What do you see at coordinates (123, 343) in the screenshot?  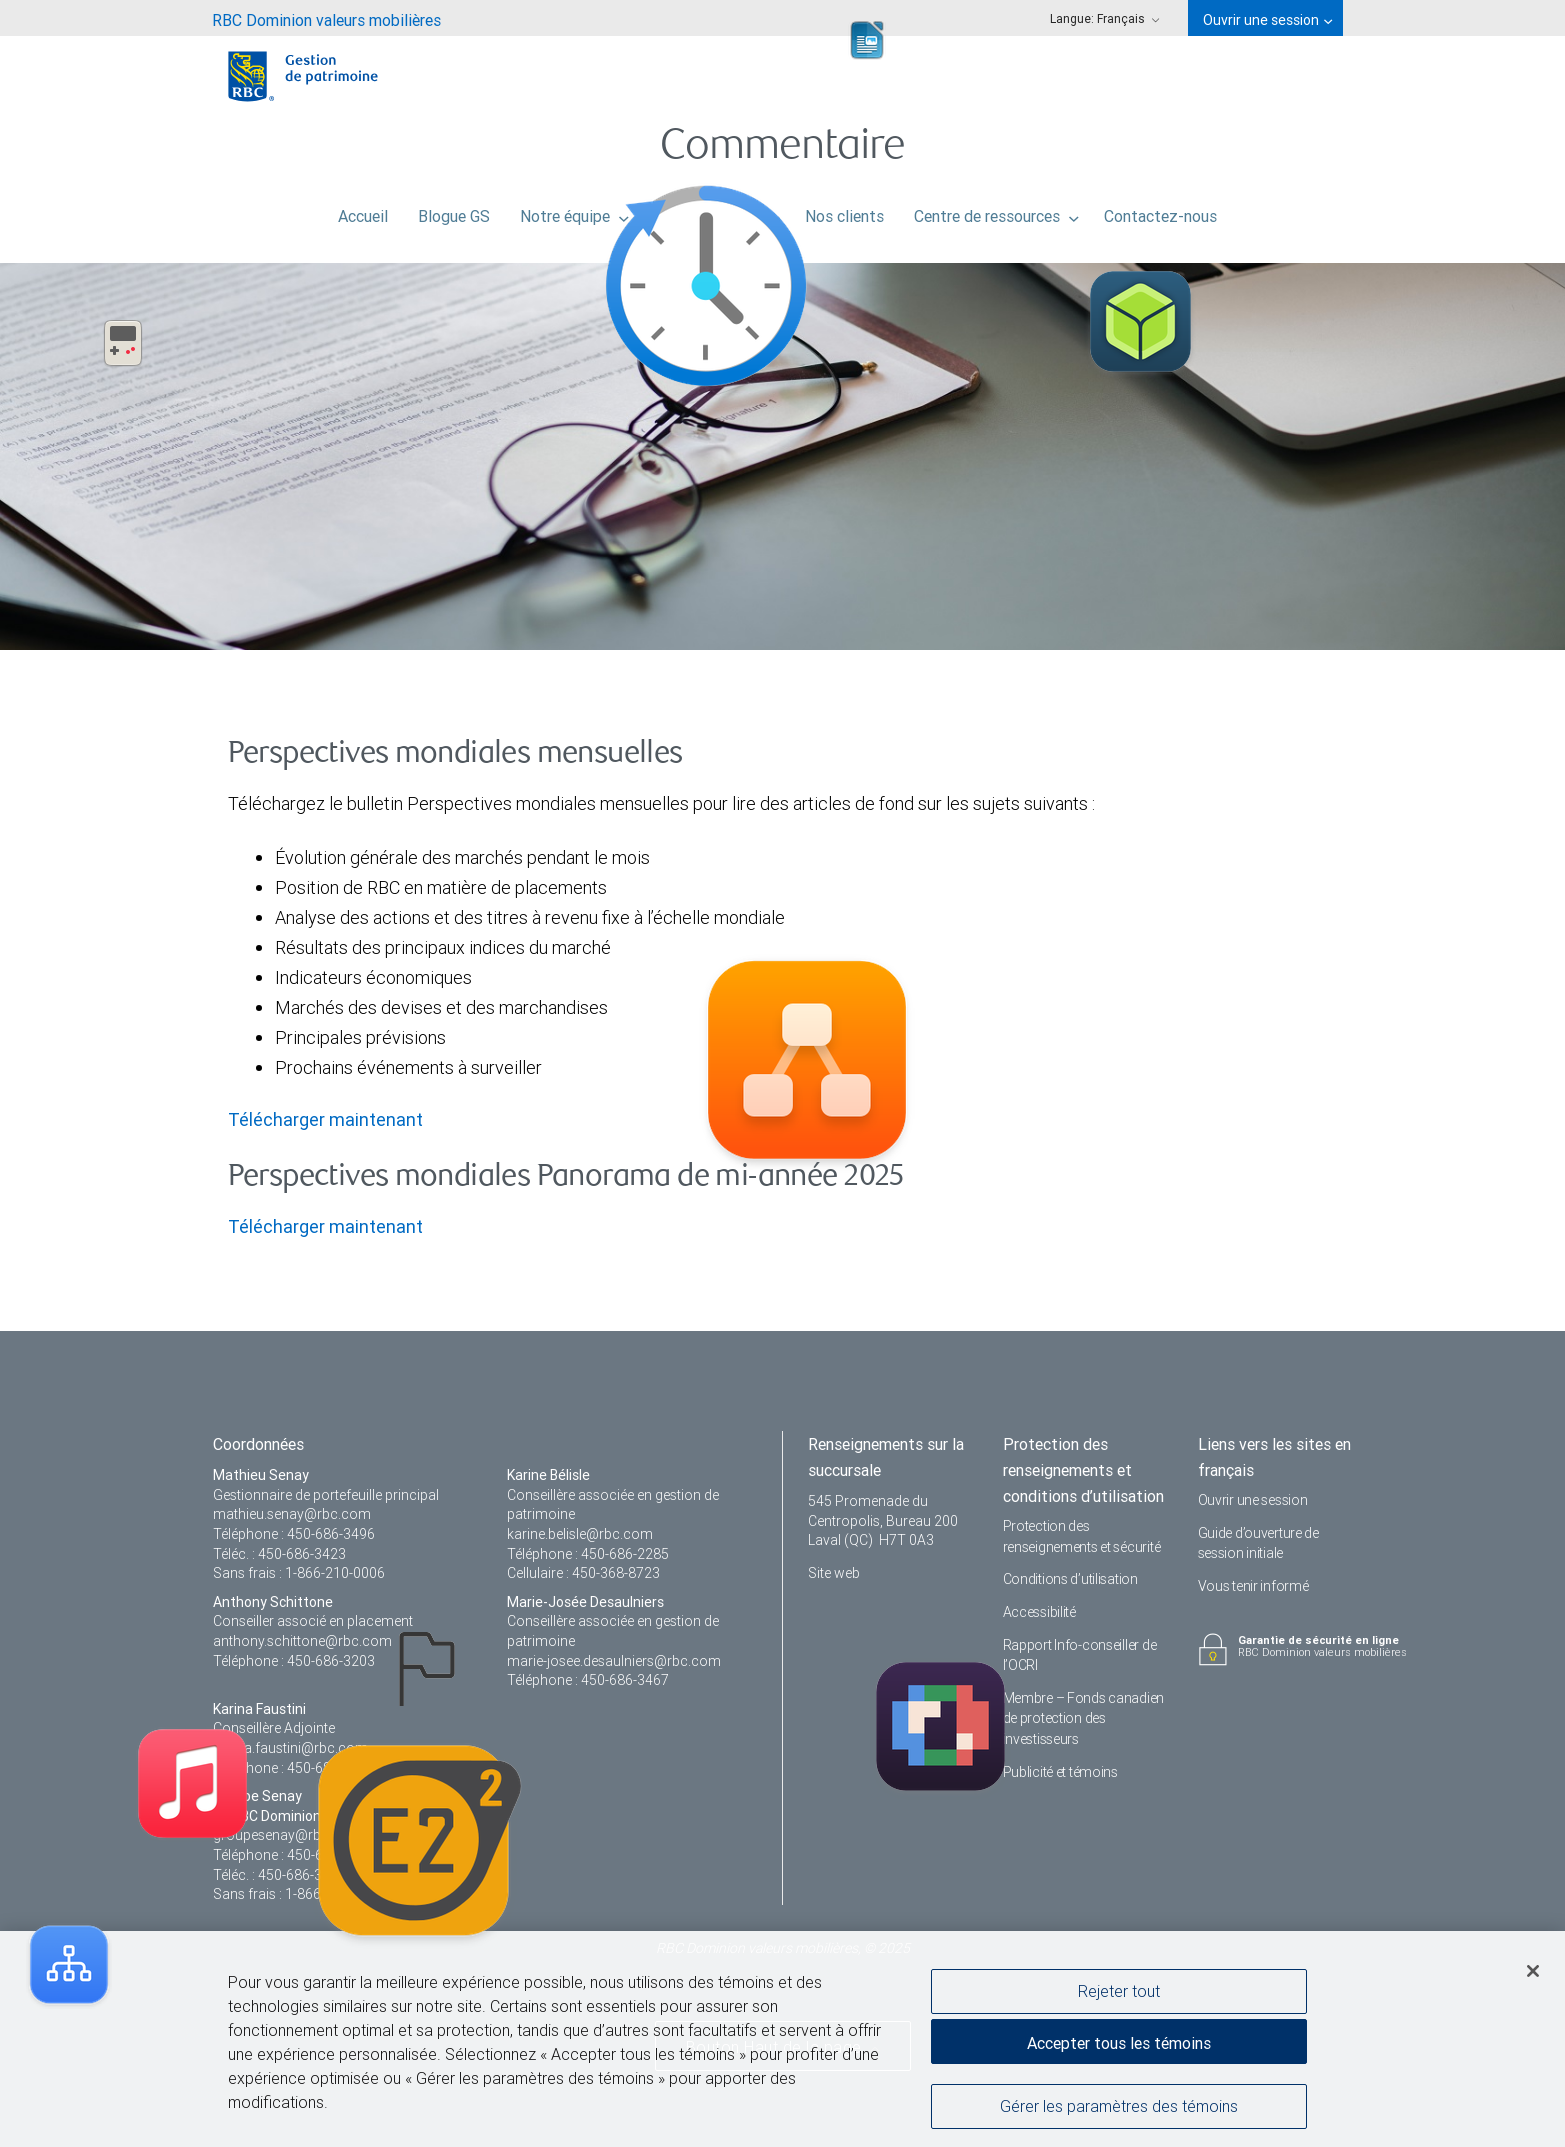 I see `open the games application` at bounding box center [123, 343].